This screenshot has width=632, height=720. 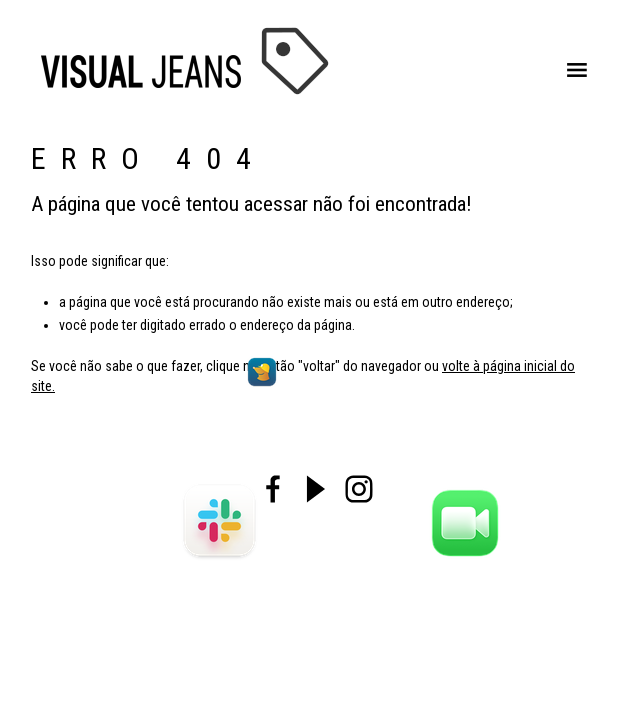 What do you see at coordinates (295, 61) in the screenshot?
I see `add or edit tags for music tracks` at bounding box center [295, 61].